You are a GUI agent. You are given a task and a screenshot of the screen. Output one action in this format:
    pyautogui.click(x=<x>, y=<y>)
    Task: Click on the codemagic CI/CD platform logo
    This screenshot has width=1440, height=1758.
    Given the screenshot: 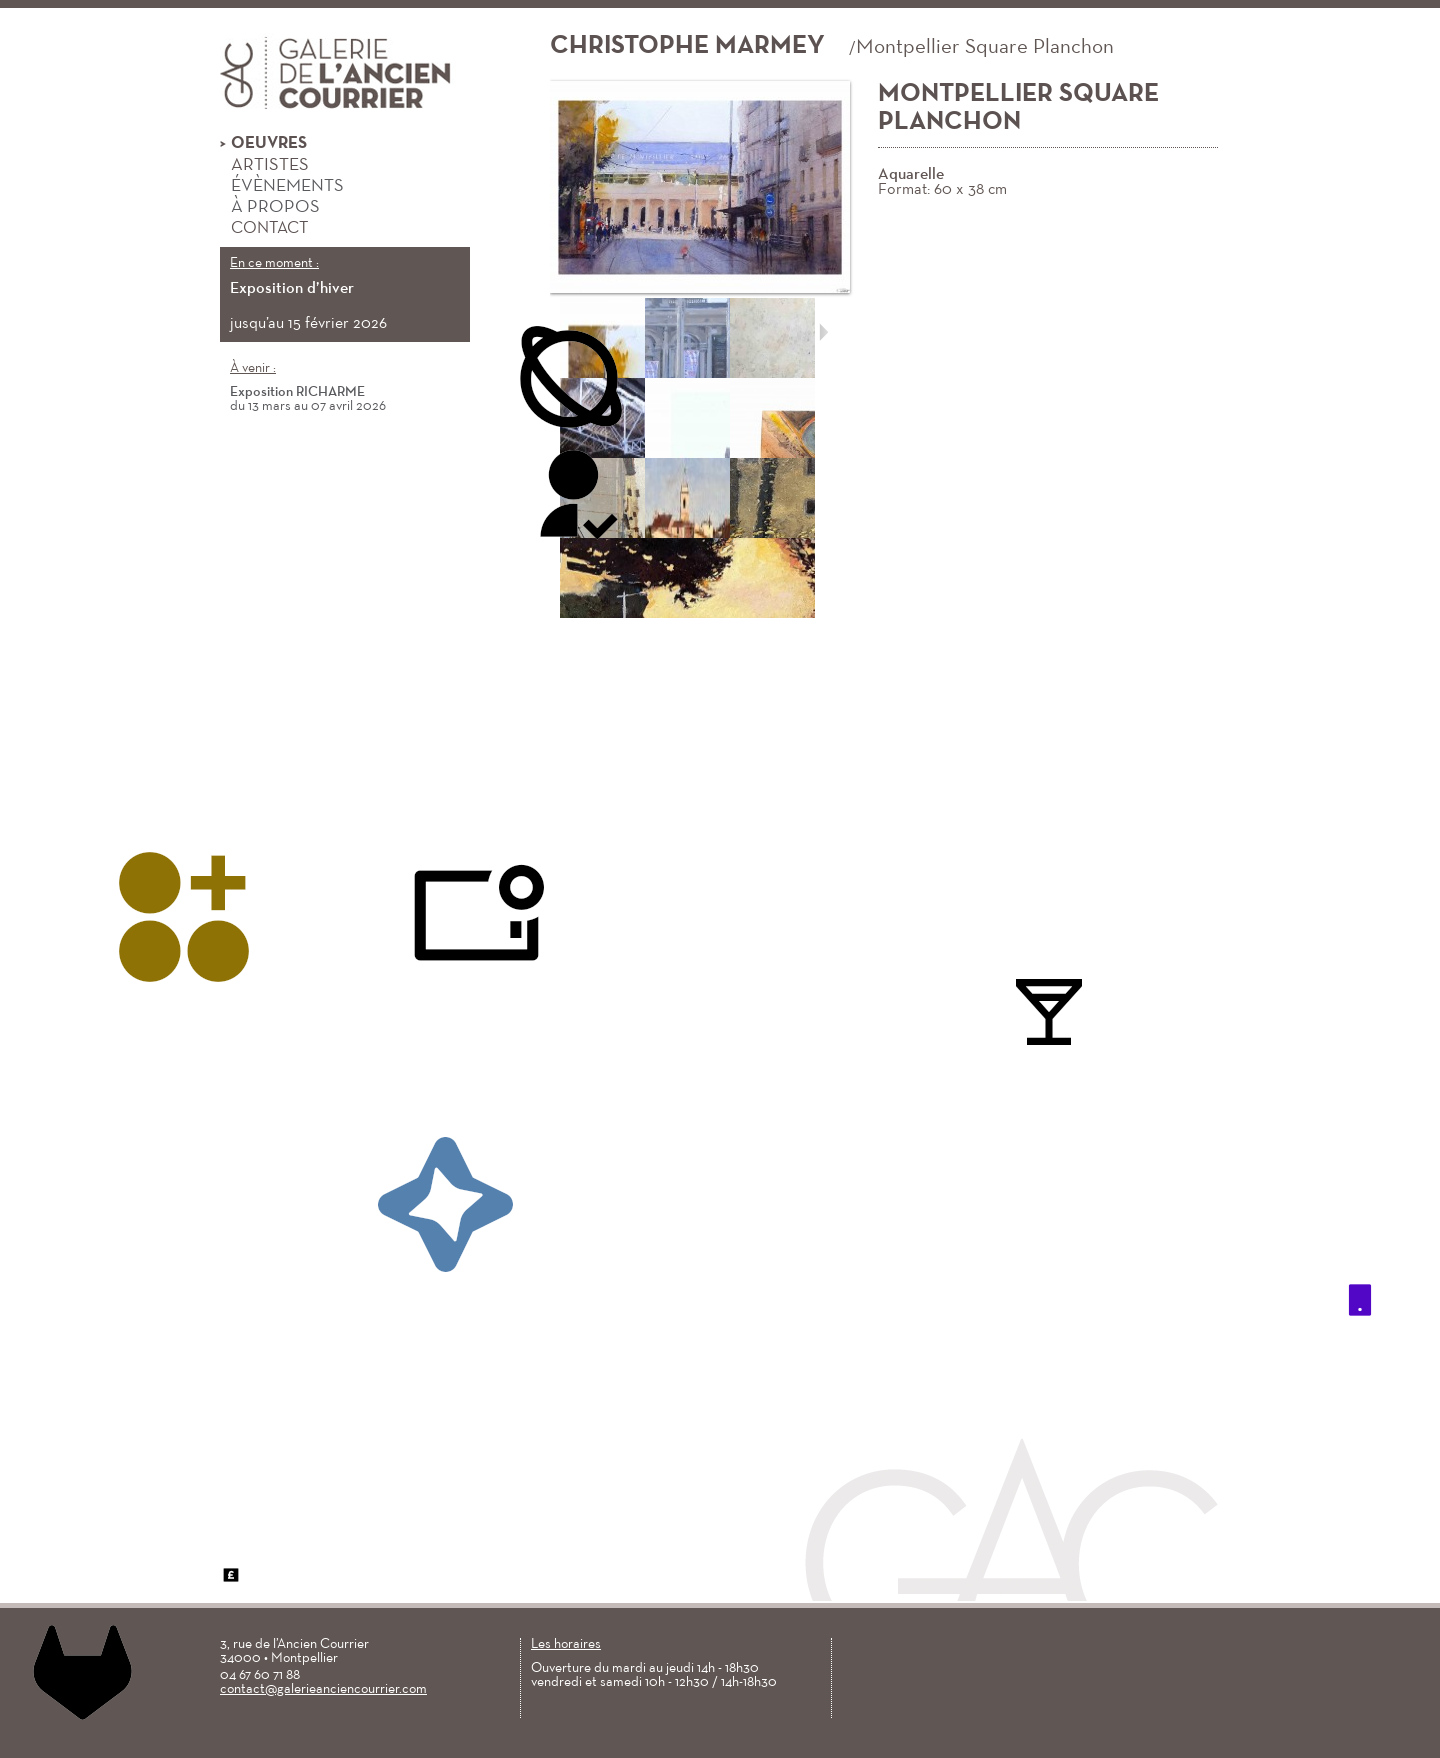 What is the action you would take?
    pyautogui.click(x=445, y=1204)
    